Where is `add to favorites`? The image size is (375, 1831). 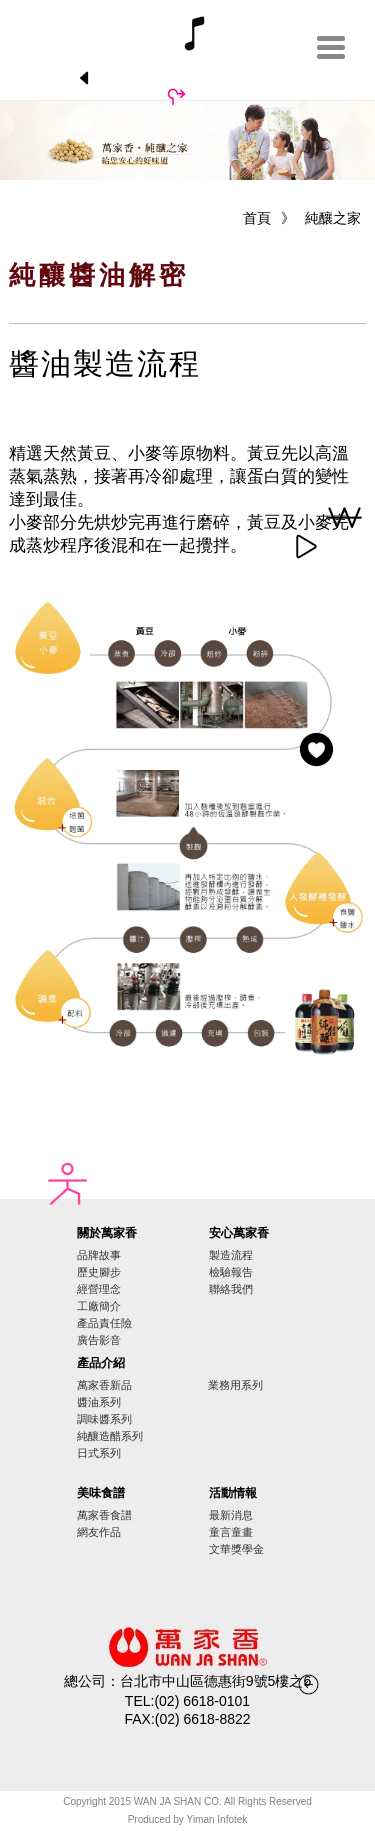 add to favorites is located at coordinates (316, 749).